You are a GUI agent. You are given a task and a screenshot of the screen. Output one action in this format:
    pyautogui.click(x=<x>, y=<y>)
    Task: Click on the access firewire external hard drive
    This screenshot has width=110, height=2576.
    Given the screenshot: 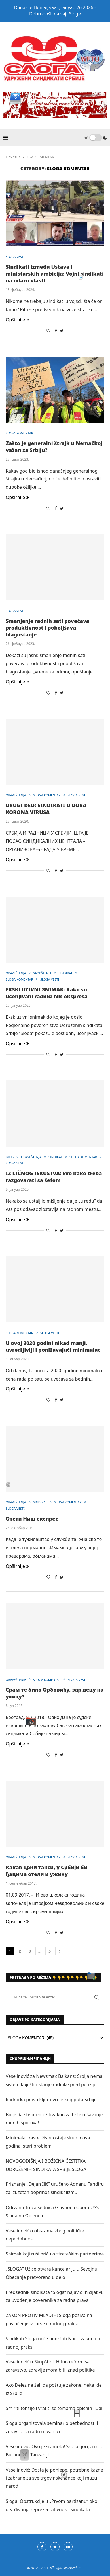 What is the action you would take?
    pyautogui.click(x=24, y=2455)
    